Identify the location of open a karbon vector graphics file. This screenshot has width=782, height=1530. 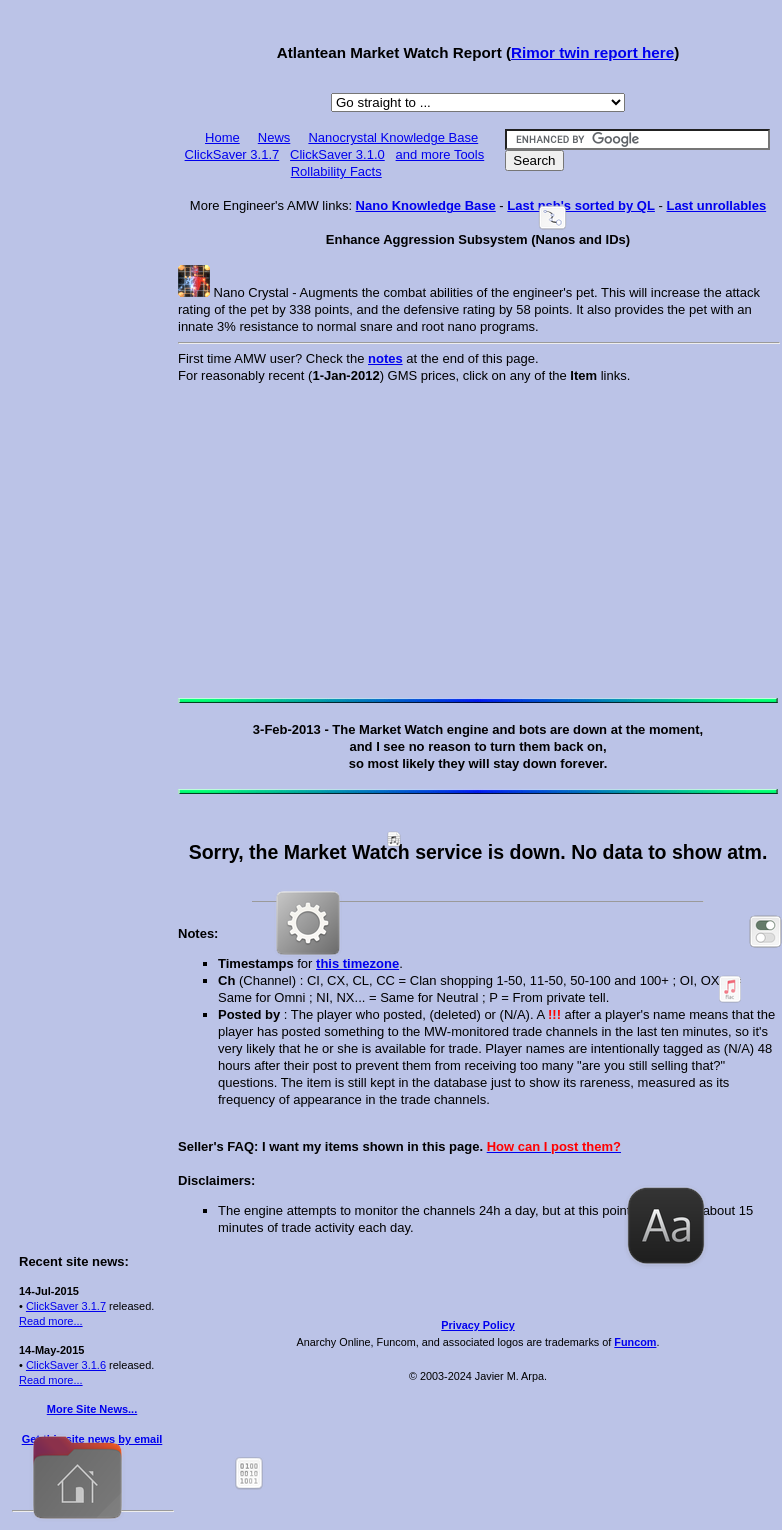
(552, 216).